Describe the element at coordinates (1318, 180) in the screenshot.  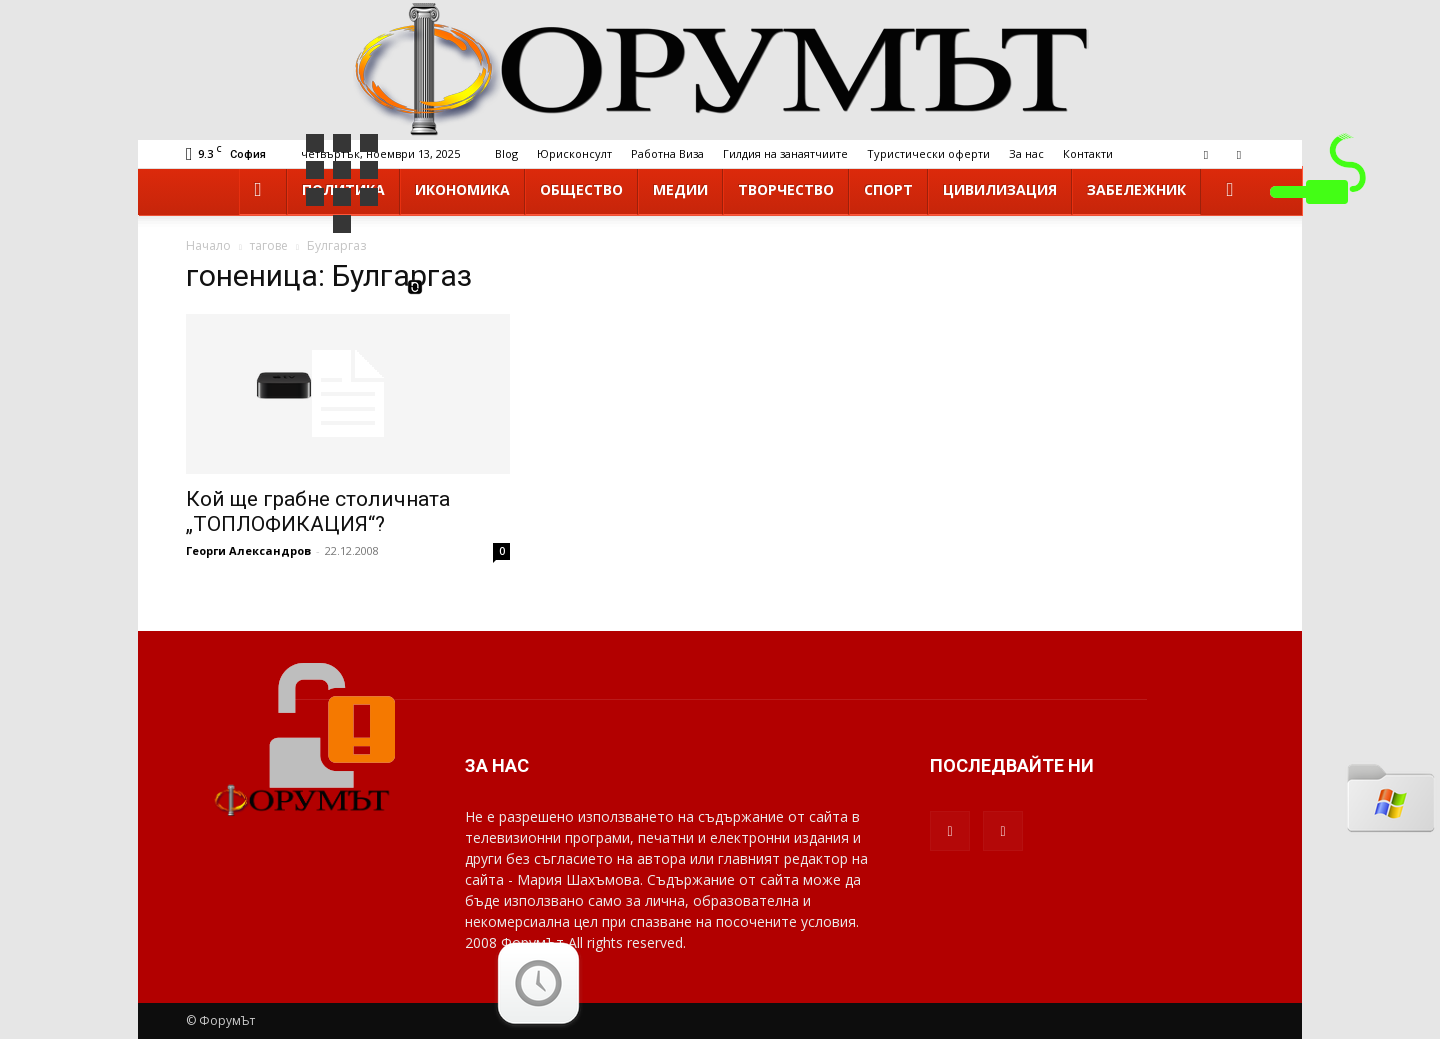
I see `audio output via headphones` at that location.